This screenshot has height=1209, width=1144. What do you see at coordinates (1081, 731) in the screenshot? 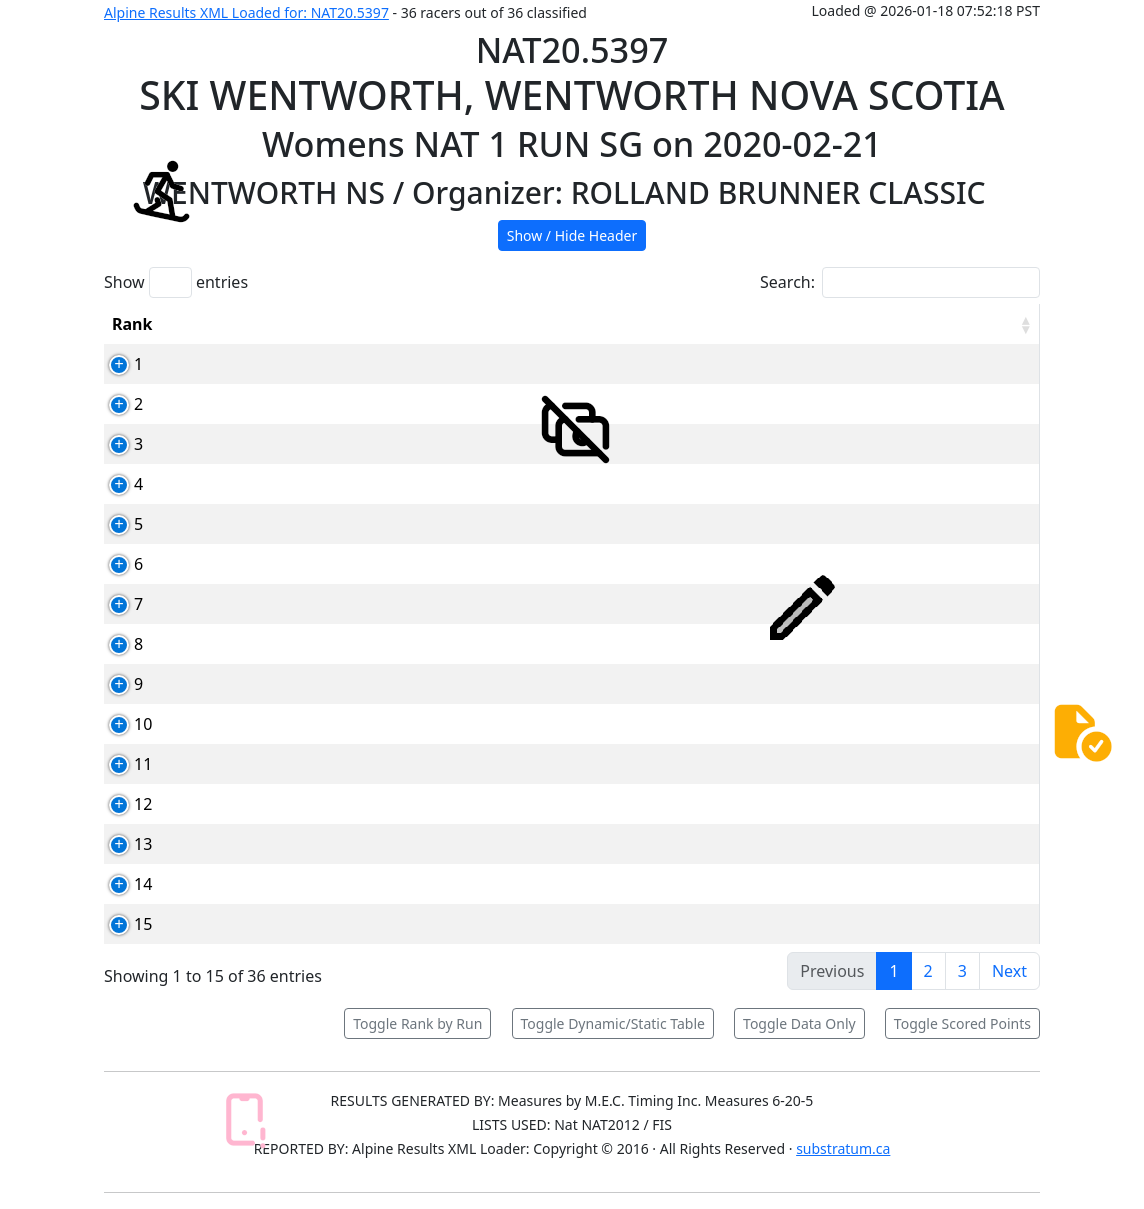
I see `file successfully uploaded or verified` at bounding box center [1081, 731].